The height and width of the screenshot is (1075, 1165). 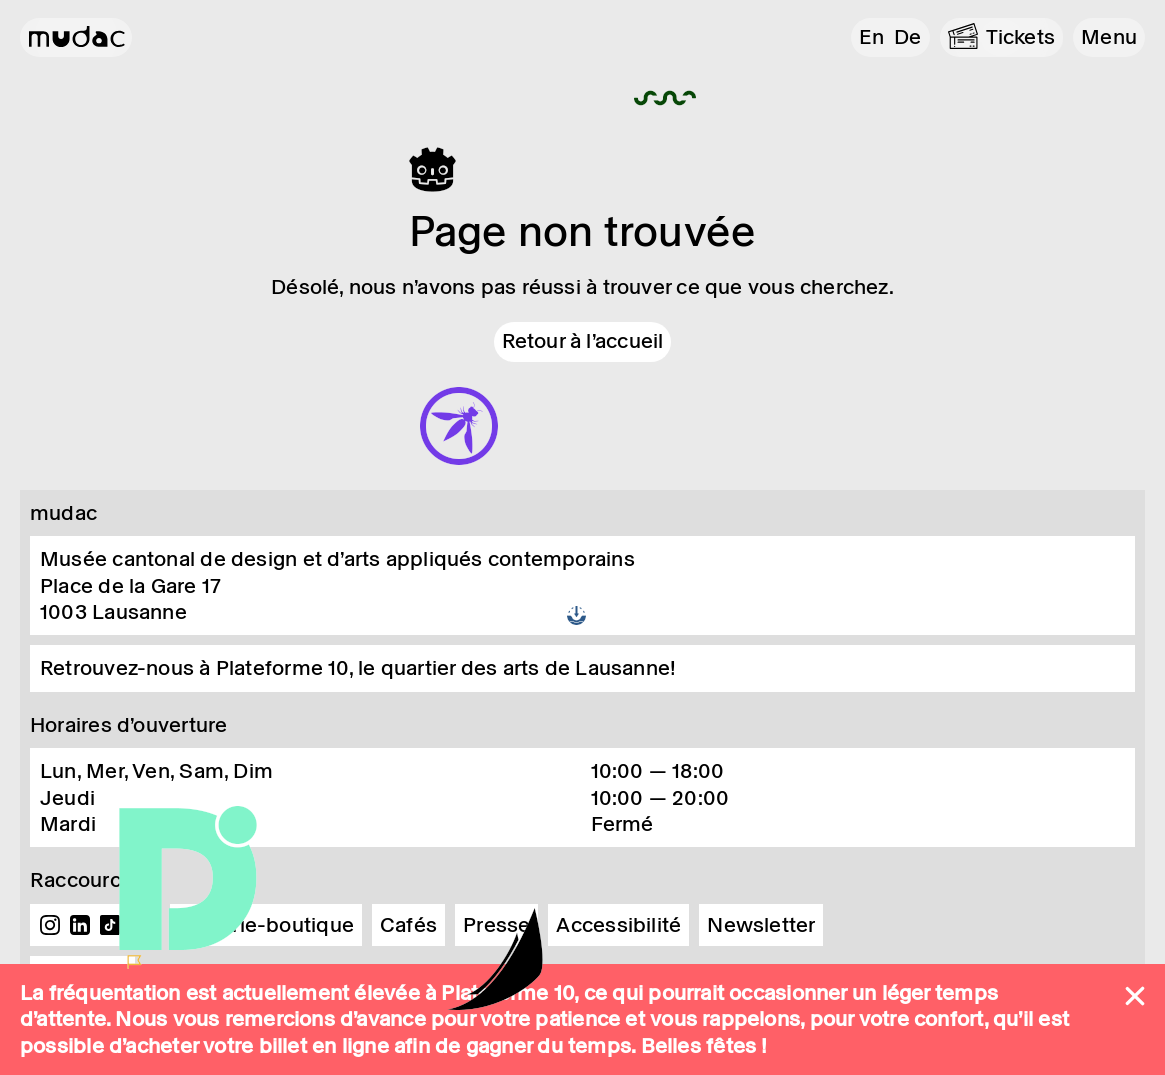 What do you see at coordinates (432, 169) in the screenshot?
I see `open godot engine application` at bounding box center [432, 169].